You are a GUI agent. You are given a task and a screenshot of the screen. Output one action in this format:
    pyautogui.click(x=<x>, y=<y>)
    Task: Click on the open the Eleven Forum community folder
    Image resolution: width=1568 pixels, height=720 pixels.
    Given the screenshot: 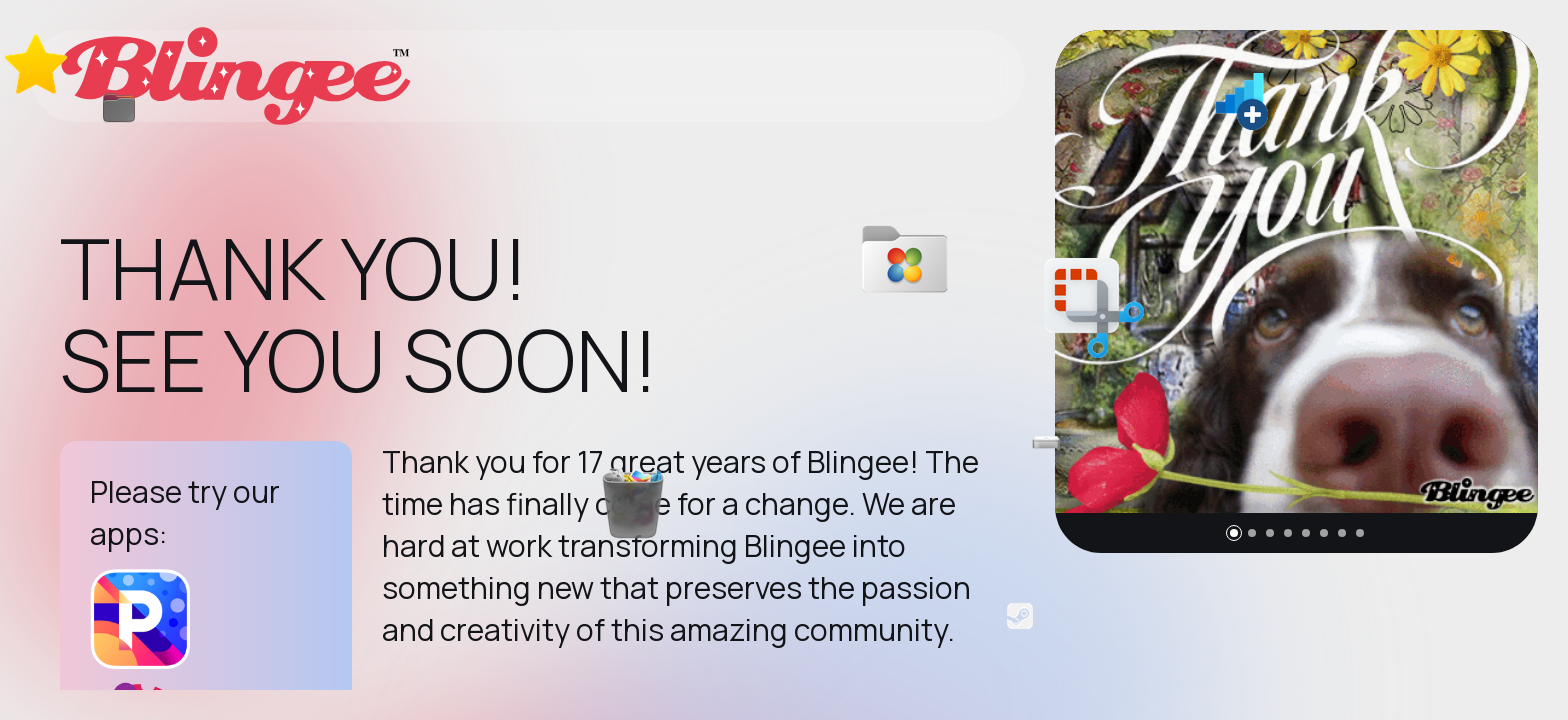 What is the action you would take?
    pyautogui.click(x=904, y=261)
    